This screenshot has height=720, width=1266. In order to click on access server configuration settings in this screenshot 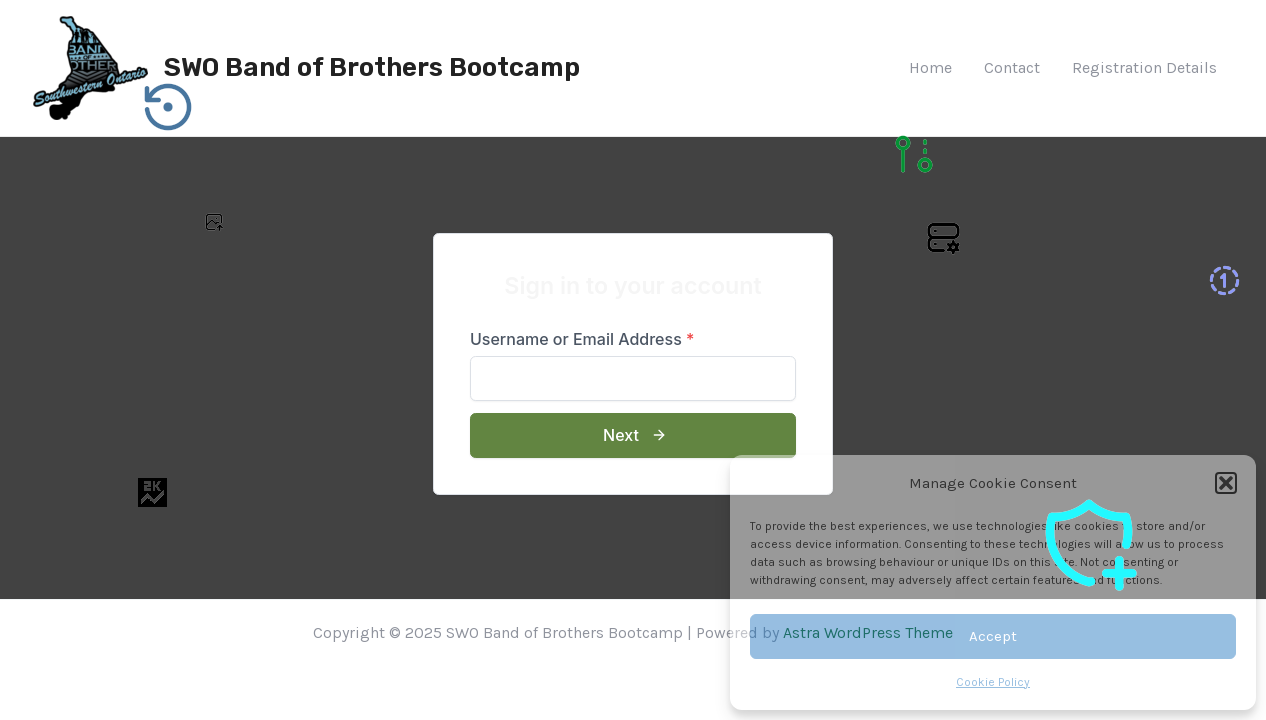, I will do `click(943, 237)`.